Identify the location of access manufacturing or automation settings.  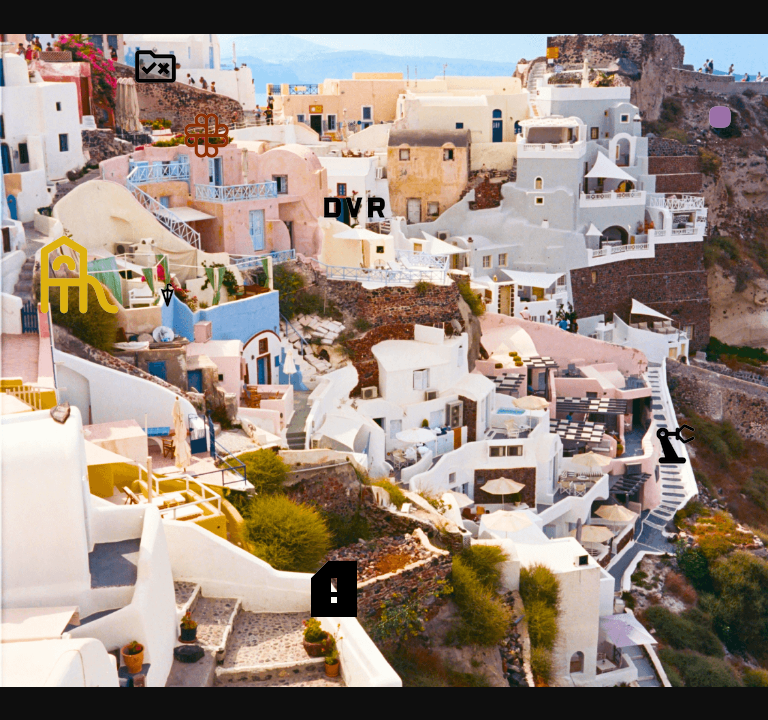
(675, 444).